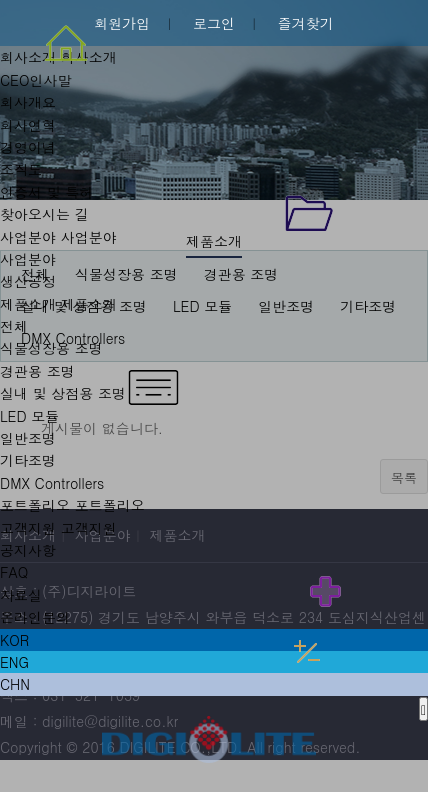 The image size is (428, 792). Describe the element at coordinates (307, 653) in the screenshot. I see `toggle between adding or subtracting values` at that location.